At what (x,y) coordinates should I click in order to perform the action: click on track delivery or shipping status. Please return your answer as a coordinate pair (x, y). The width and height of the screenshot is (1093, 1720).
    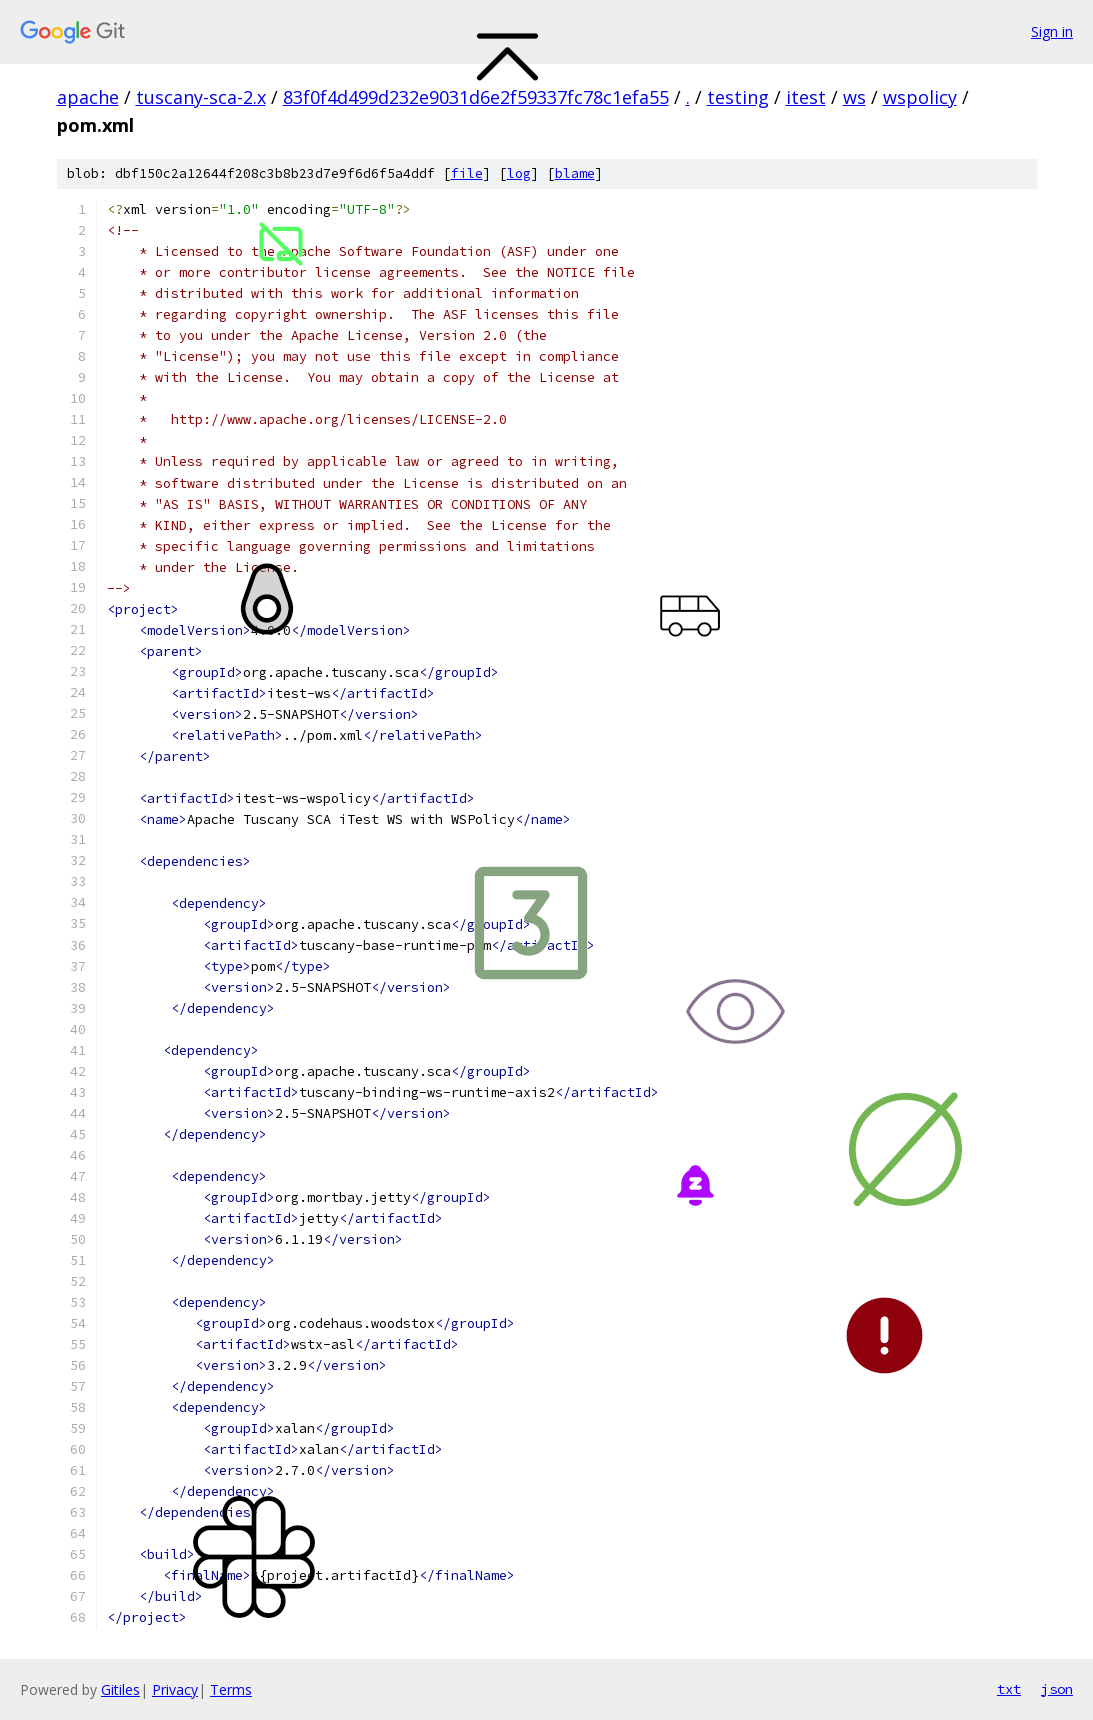
    Looking at the image, I should click on (688, 615).